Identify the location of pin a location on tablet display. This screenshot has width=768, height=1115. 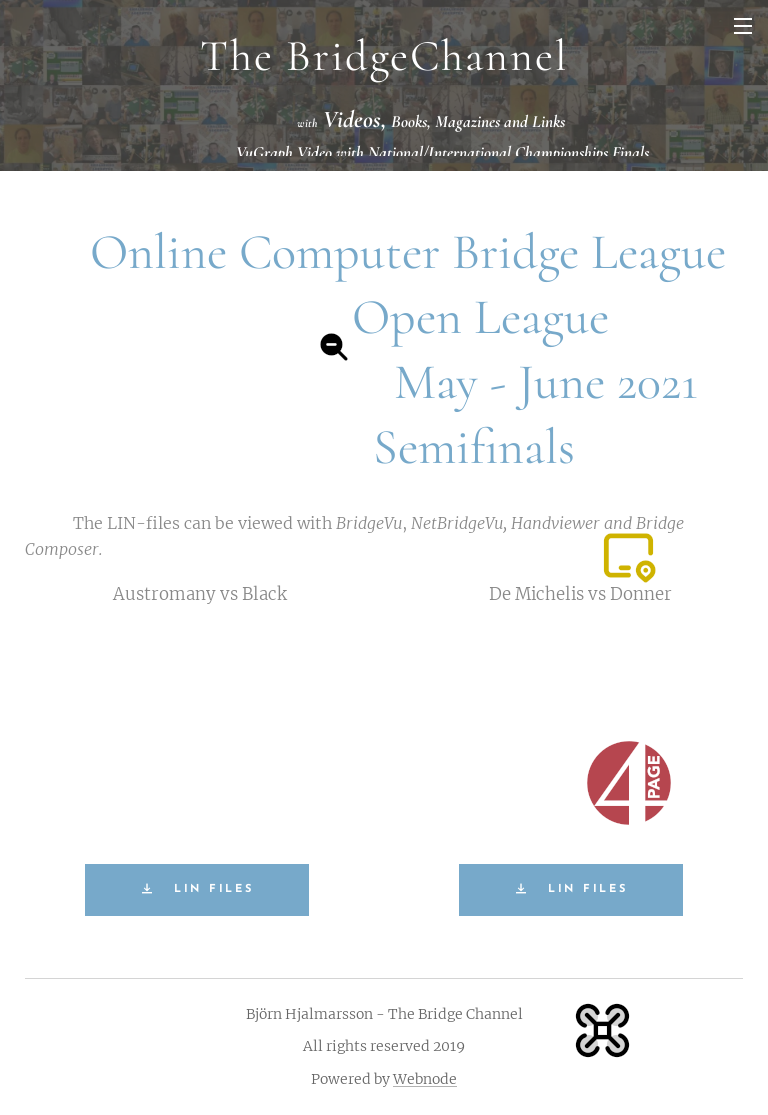
(628, 555).